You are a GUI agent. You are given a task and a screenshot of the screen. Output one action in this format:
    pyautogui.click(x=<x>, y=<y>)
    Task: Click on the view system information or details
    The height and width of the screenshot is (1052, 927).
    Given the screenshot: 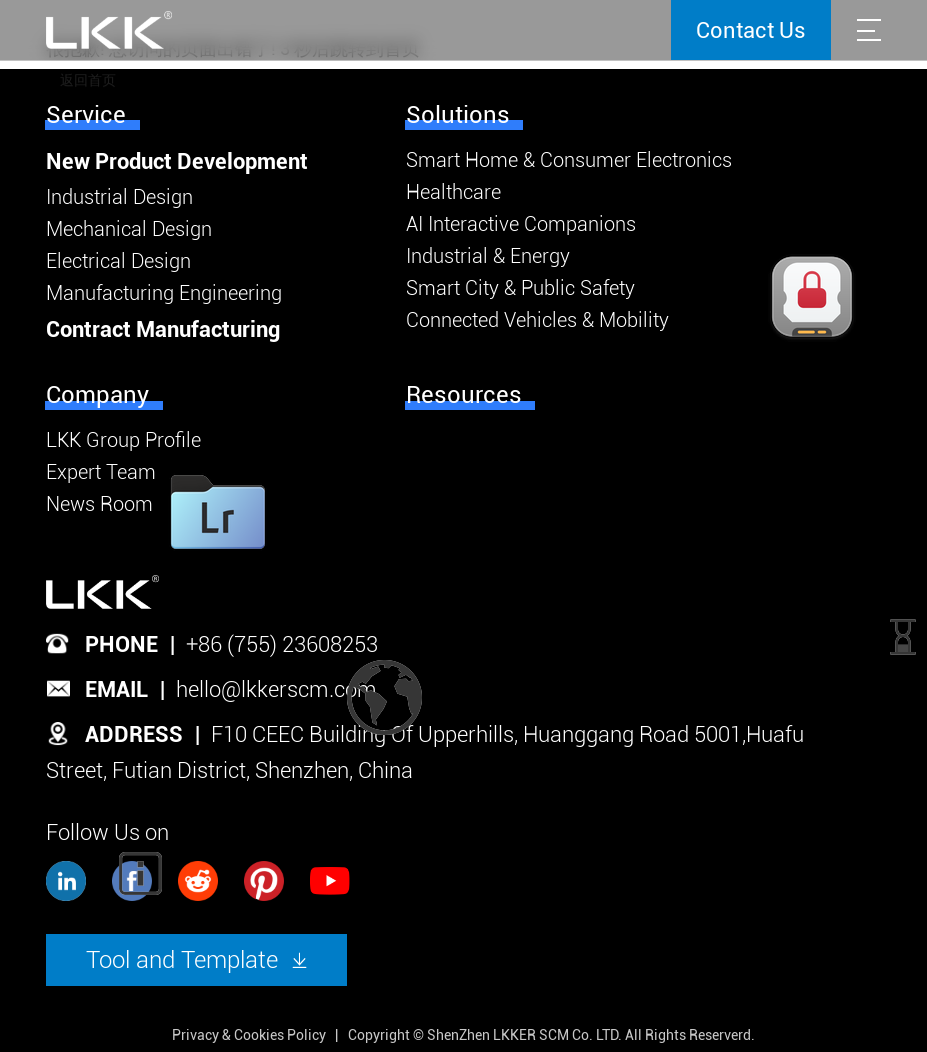 What is the action you would take?
    pyautogui.click(x=140, y=873)
    